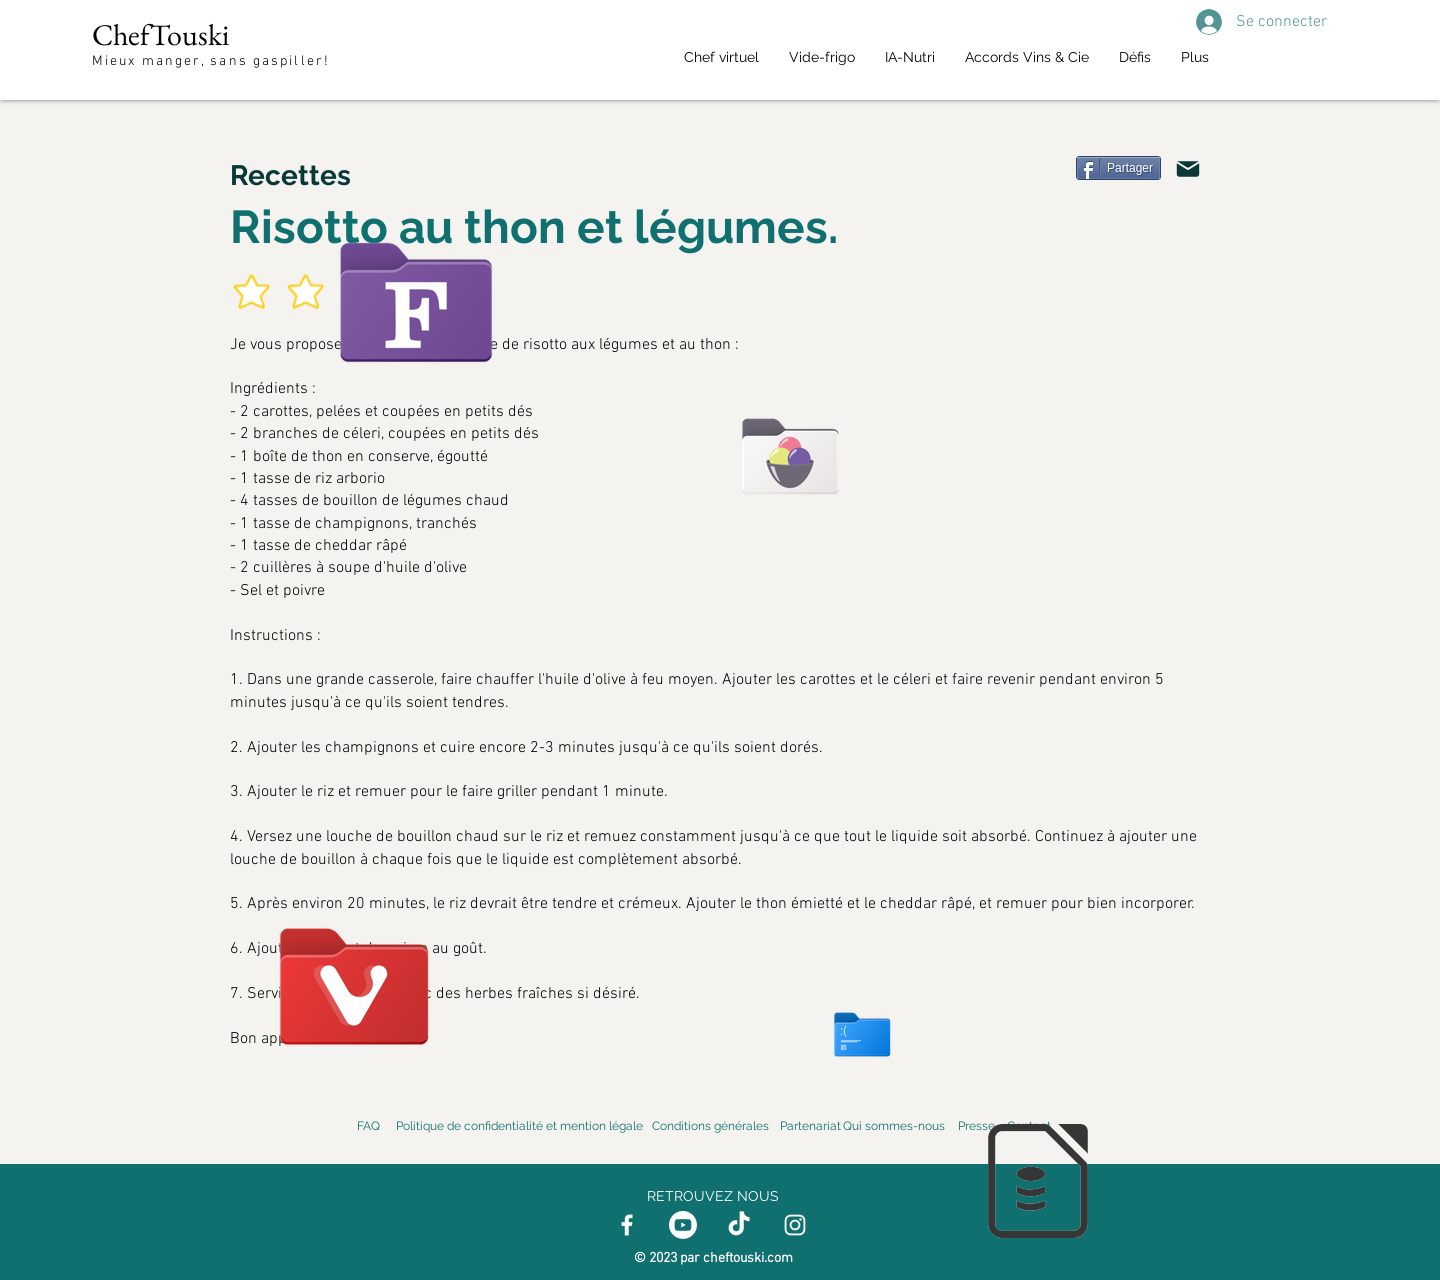 This screenshot has height=1280, width=1440. I want to click on open vivaldi browser downloads folder, so click(353, 990).